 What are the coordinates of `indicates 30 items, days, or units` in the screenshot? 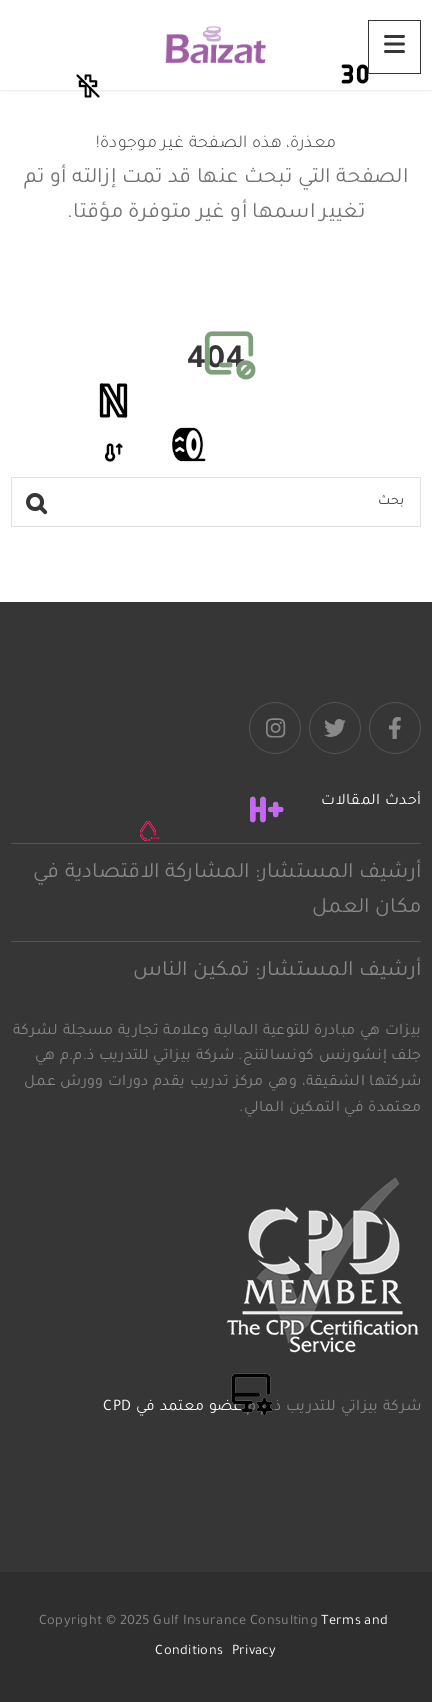 It's located at (355, 74).